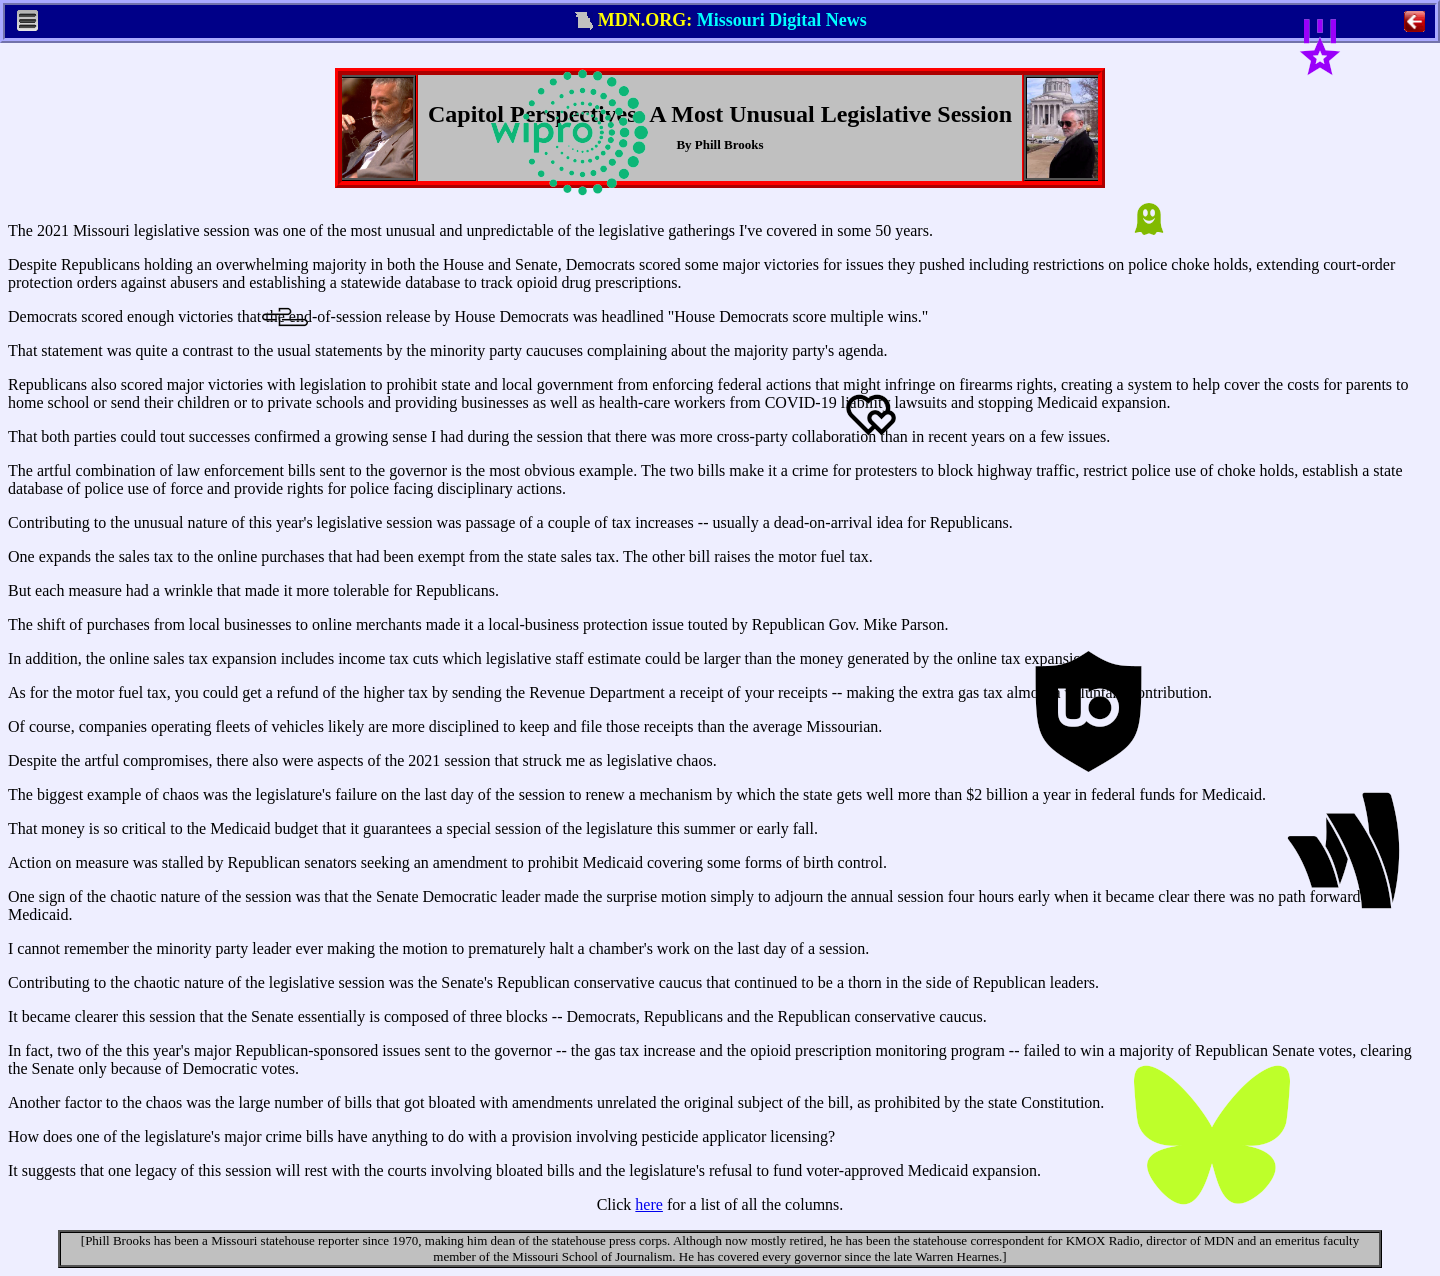  Describe the element at coordinates (1212, 1135) in the screenshot. I see `open the Bluesky app` at that location.